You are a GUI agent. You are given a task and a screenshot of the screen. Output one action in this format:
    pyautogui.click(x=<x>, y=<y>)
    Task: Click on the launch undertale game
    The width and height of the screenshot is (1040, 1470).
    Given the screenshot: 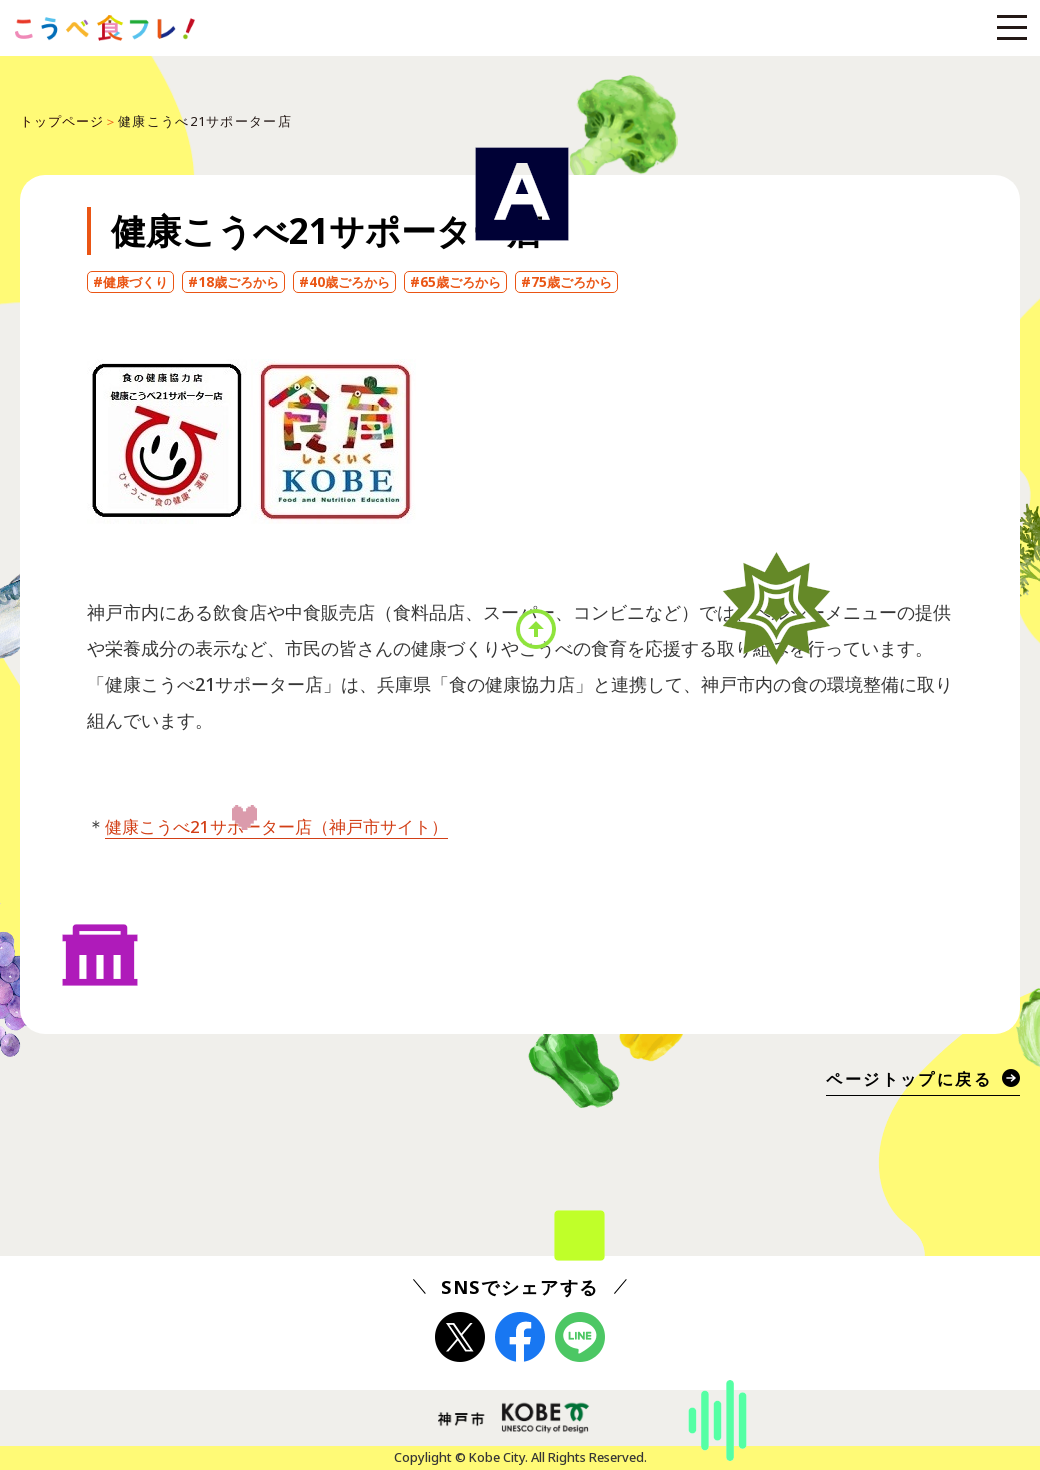 What is the action you would take?
    pyautogui.click(x=244, y=817)
    